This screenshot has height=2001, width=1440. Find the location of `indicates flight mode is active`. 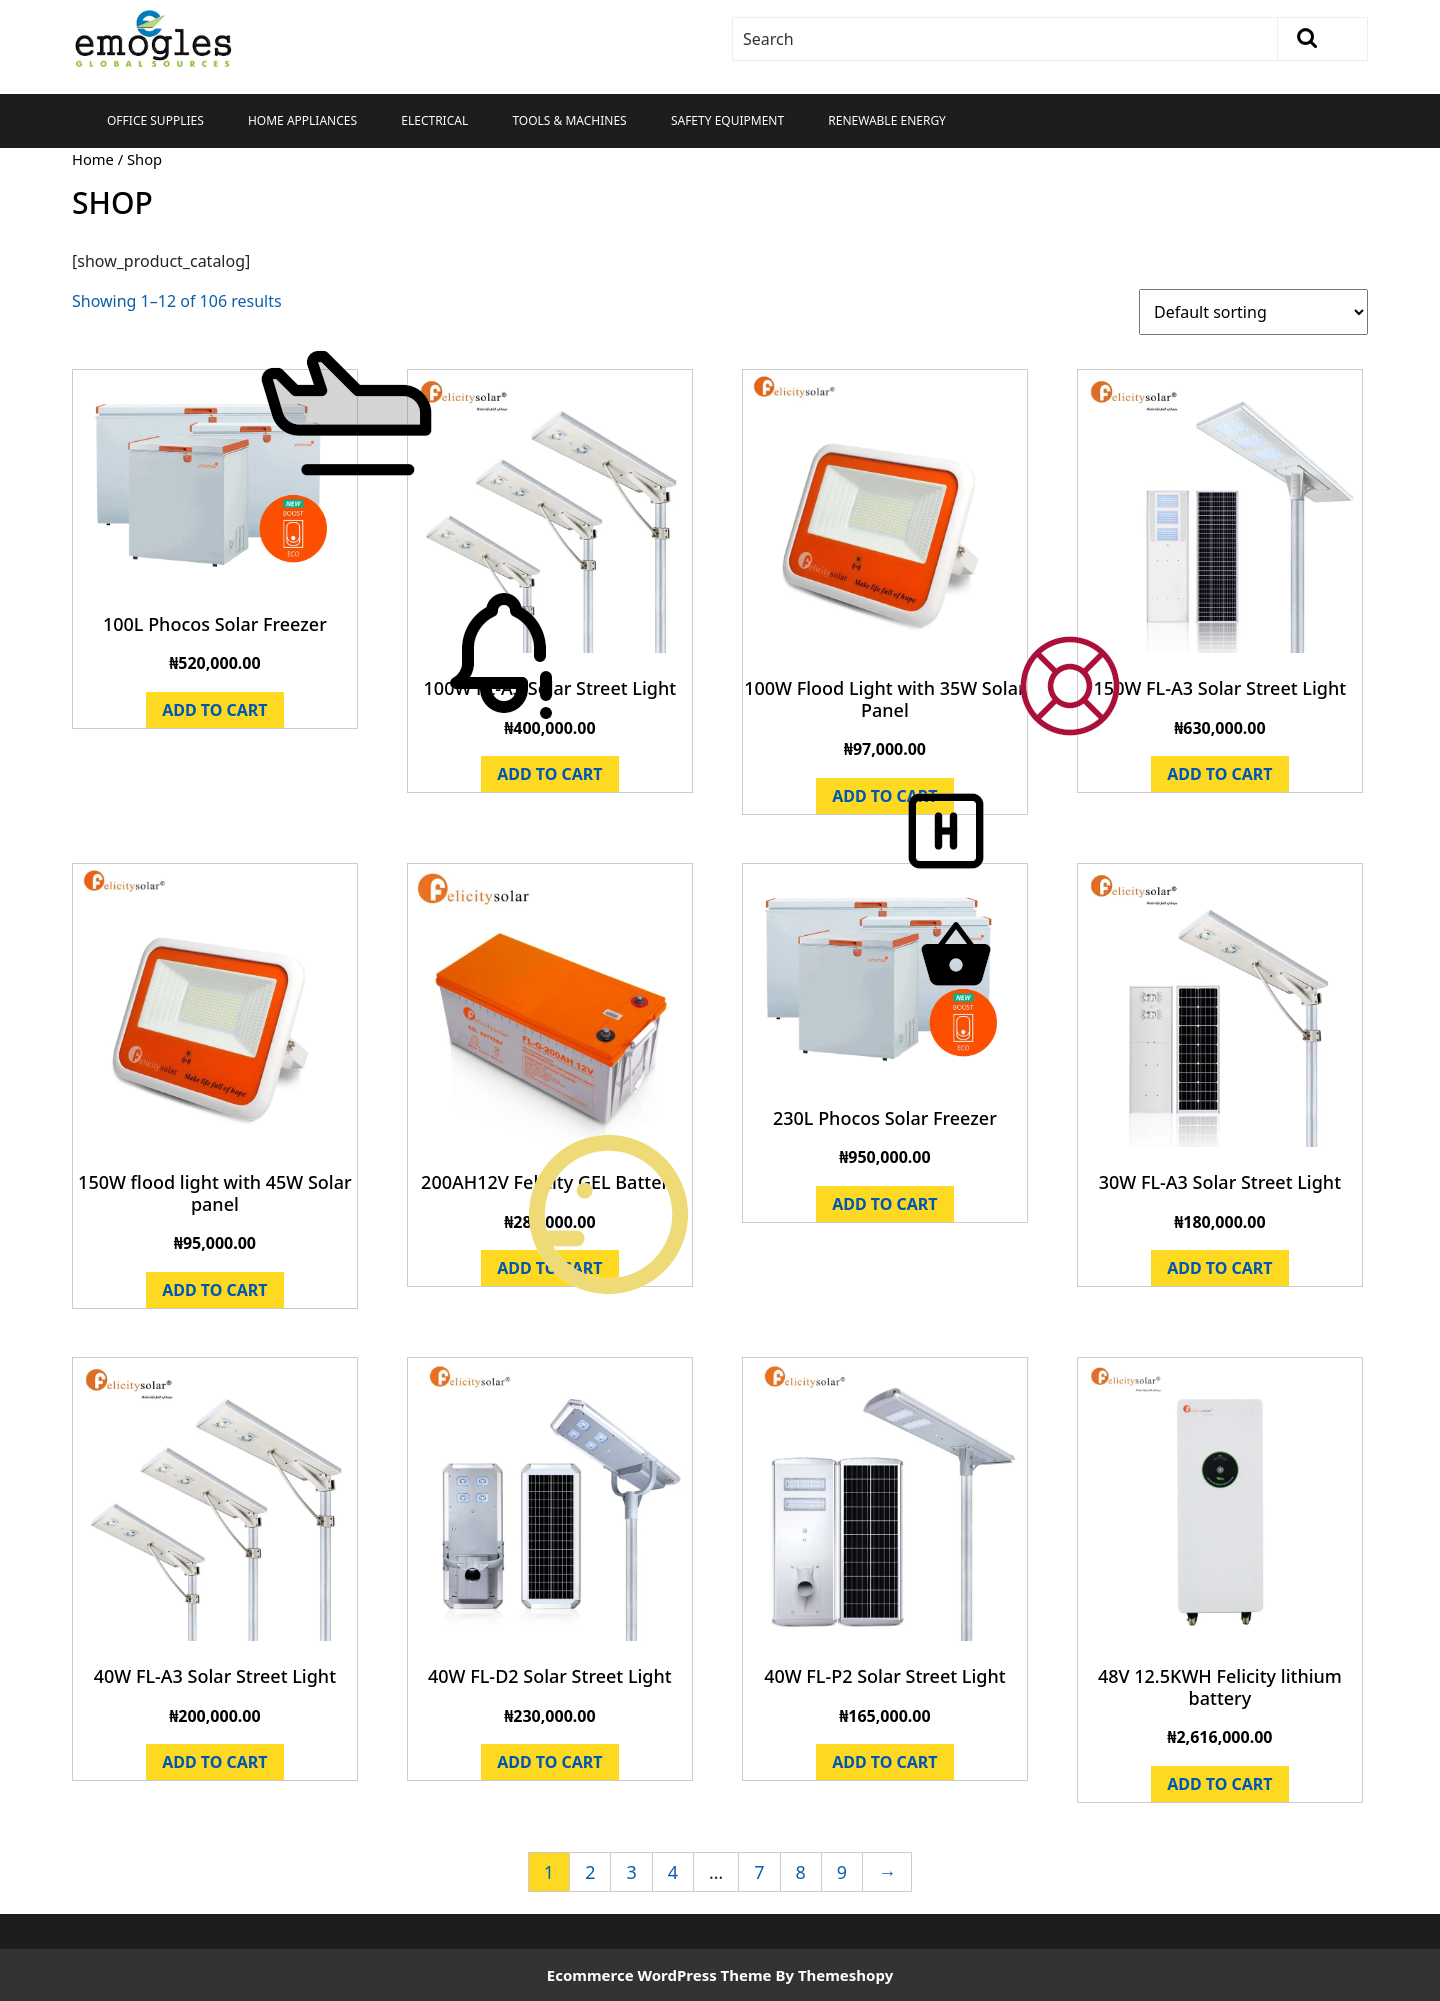

indicates flight mode is active is located at coordinates (346, 407).